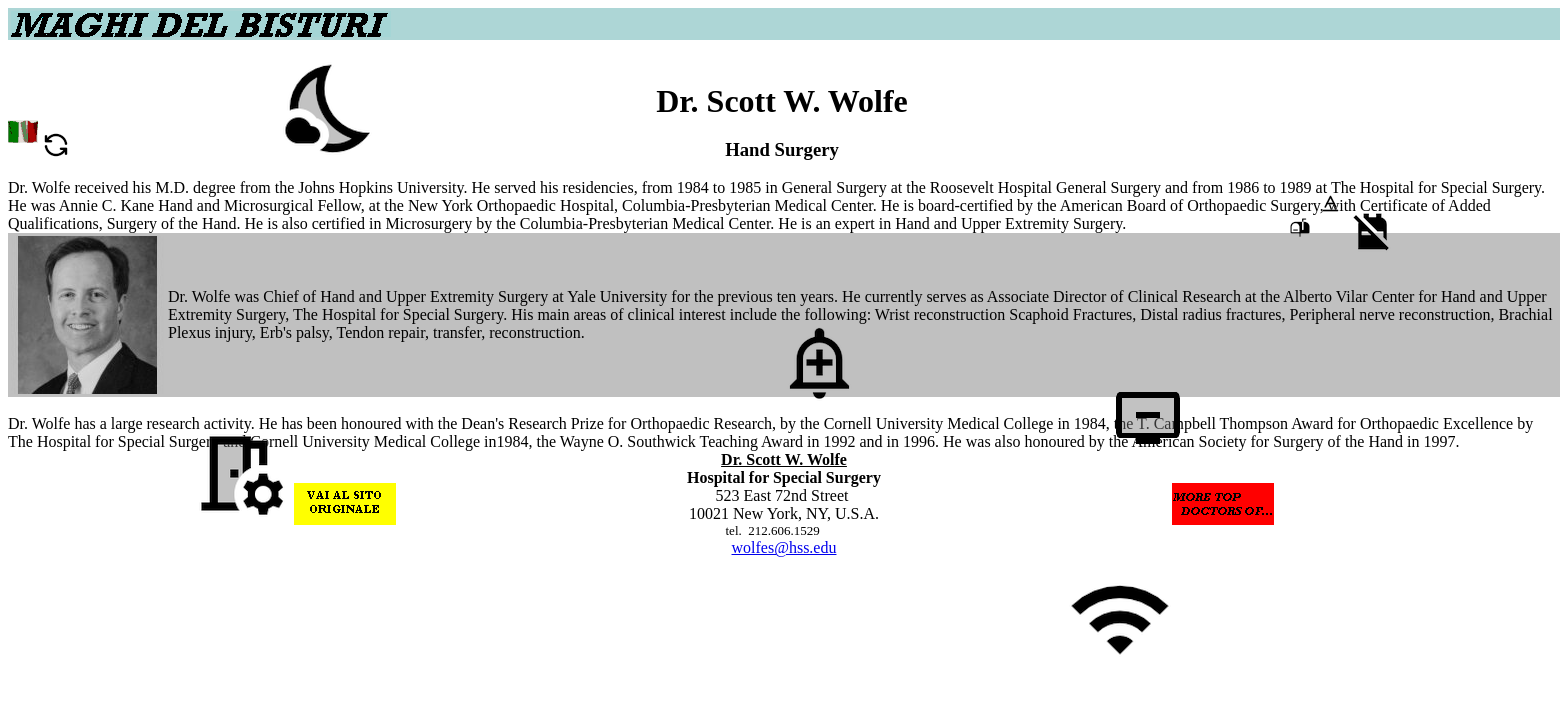 This screenshot has height=720, width=1568. Describe the element at coordinates (56, 145) in the screenshot. I see `refresh or reload current content` at that location.